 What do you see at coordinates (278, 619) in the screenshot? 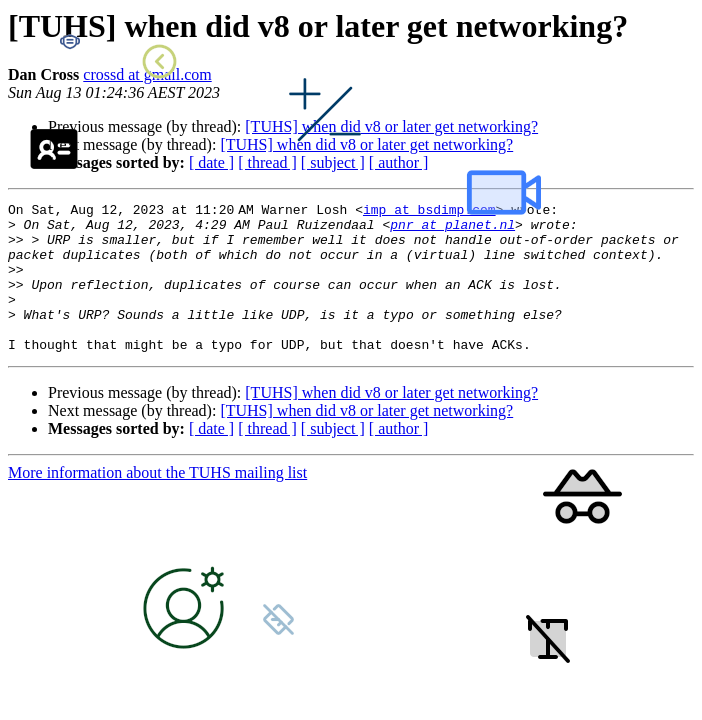
I see `navigation or directions unavailable` at bounding box center [278, 619].